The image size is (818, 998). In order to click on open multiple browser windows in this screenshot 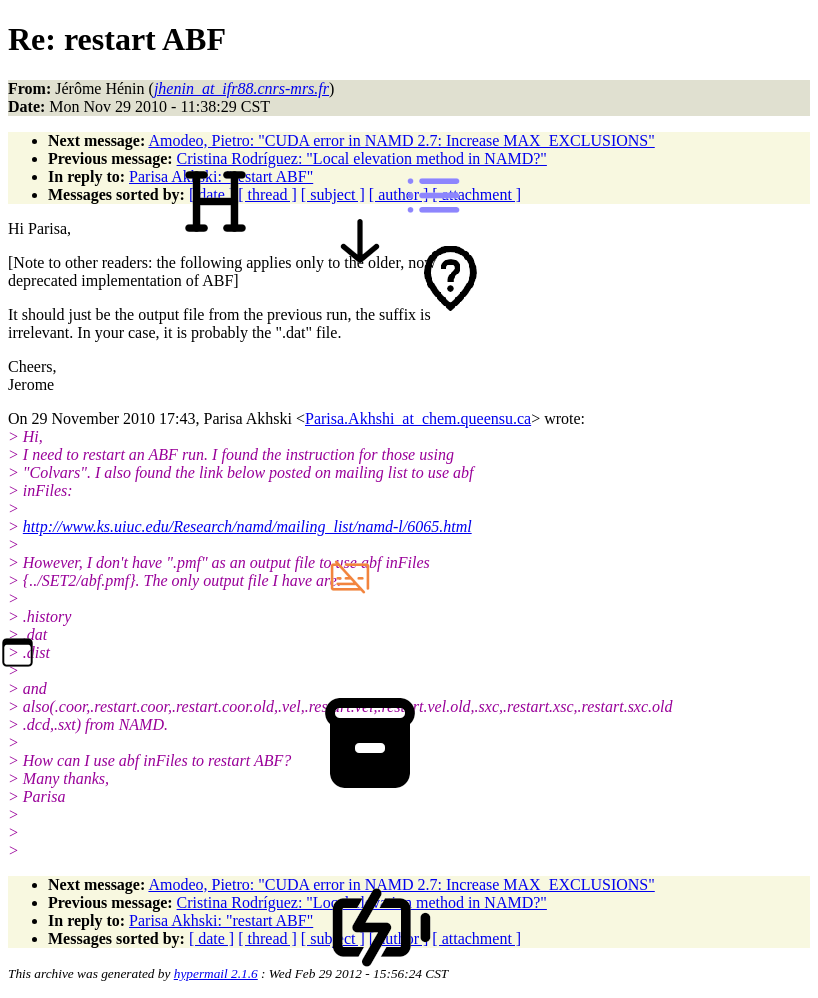, I will do `click(17, 652)`.